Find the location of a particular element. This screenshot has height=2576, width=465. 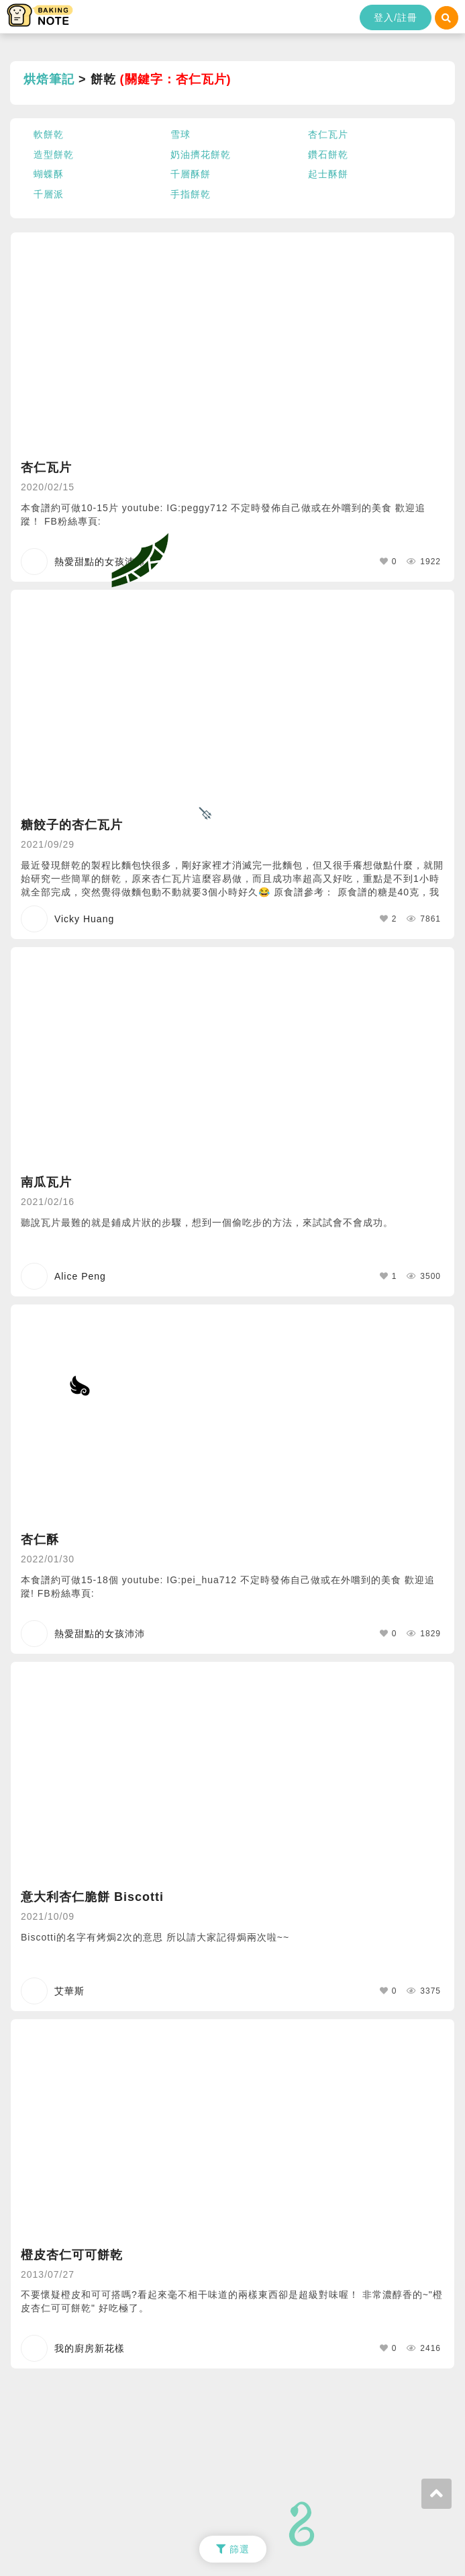

indicates poison status effect on character is located at coordinates (301, 2524).